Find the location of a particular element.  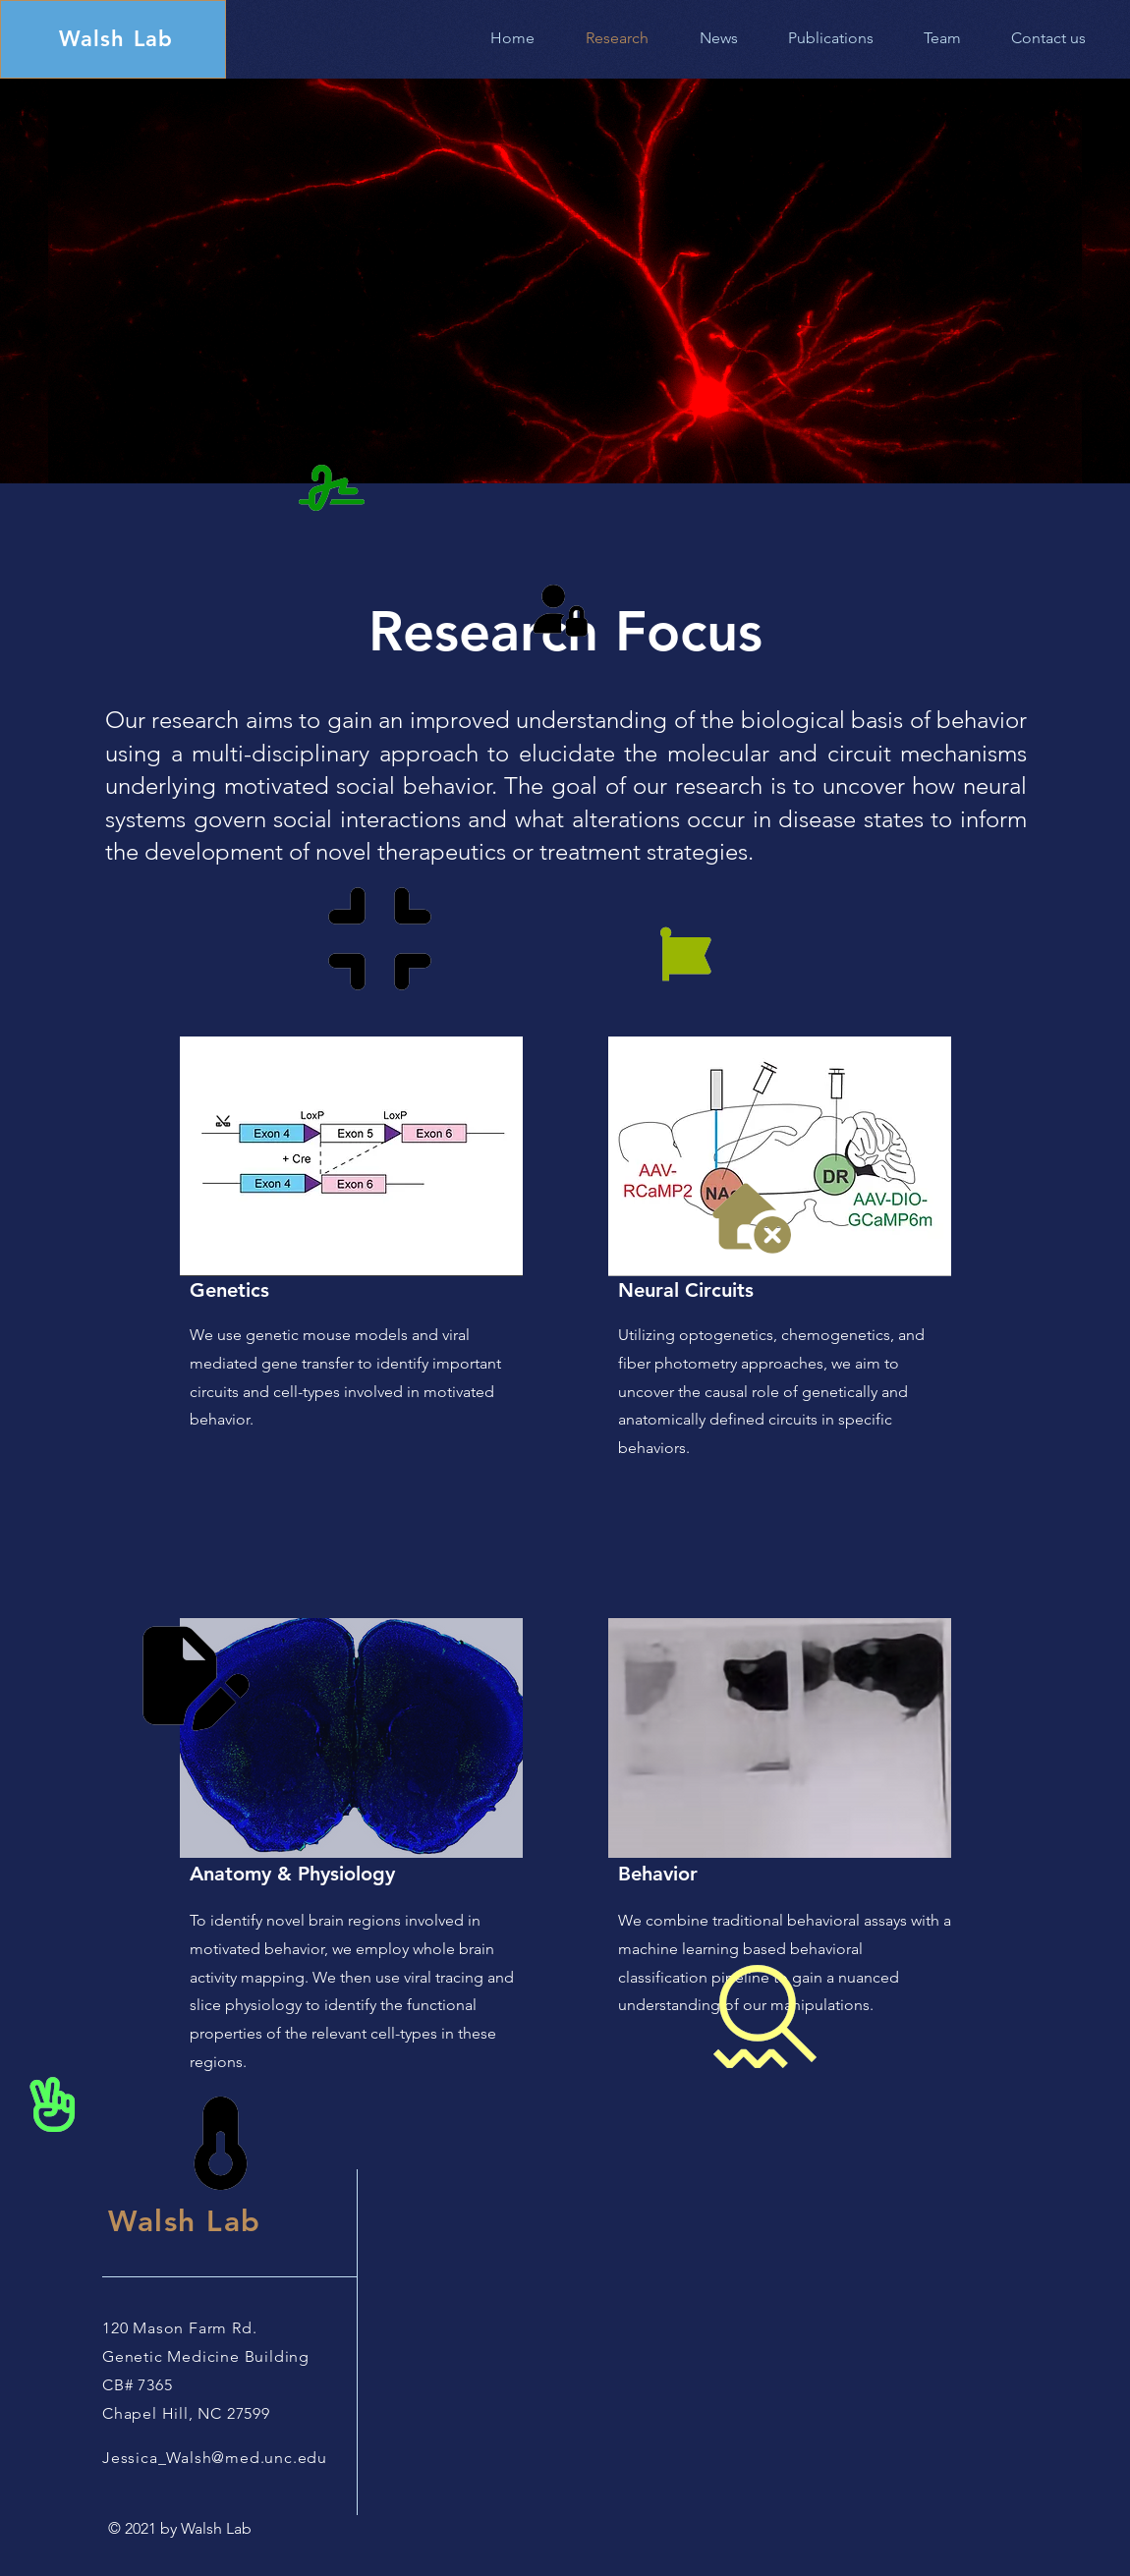

lock or secure a user account is located at coordinates (559, 608).